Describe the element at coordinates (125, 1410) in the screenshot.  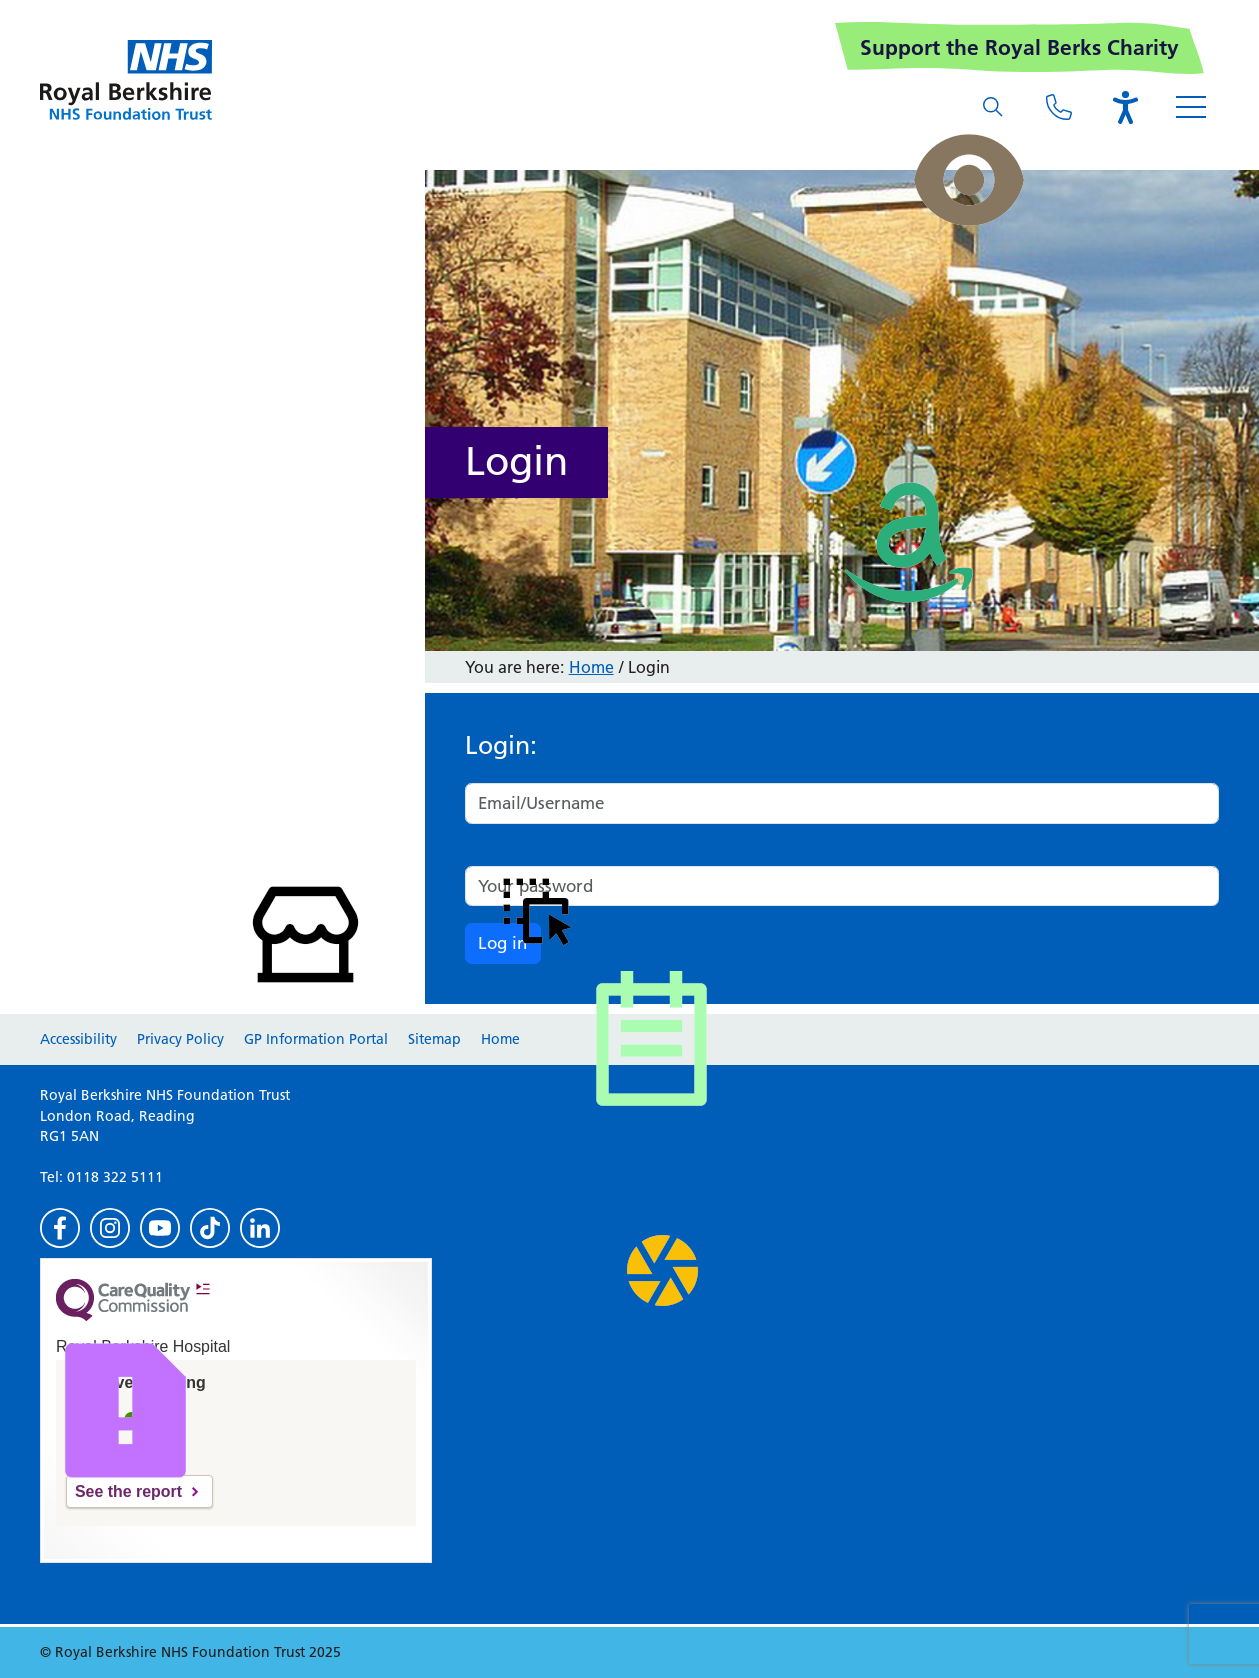
I see `file with warning or error status` at that location.